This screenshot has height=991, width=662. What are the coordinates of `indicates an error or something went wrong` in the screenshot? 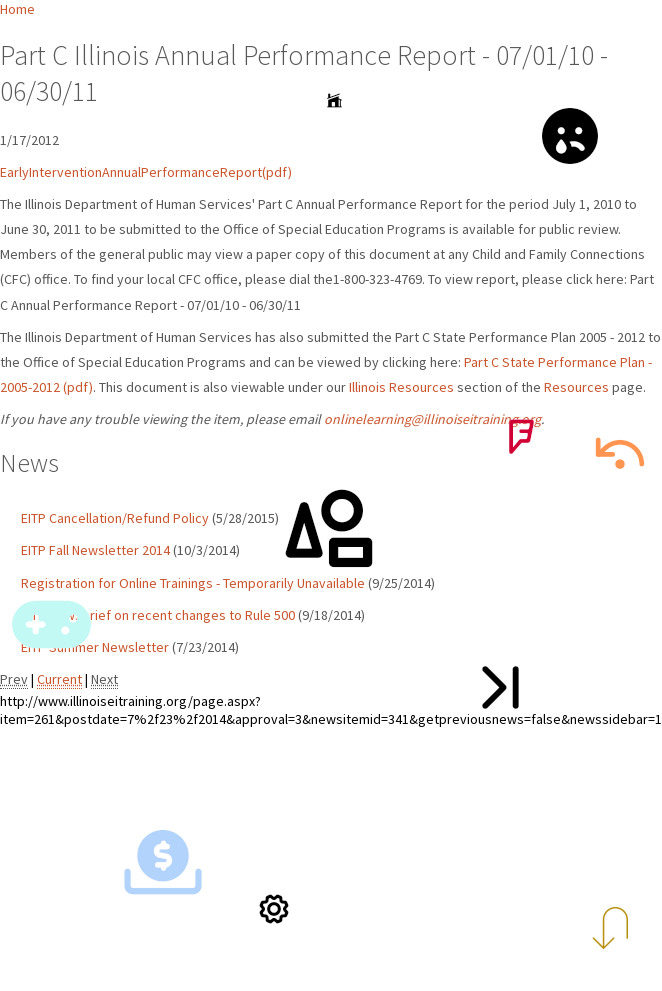 It's located at (570, 136).